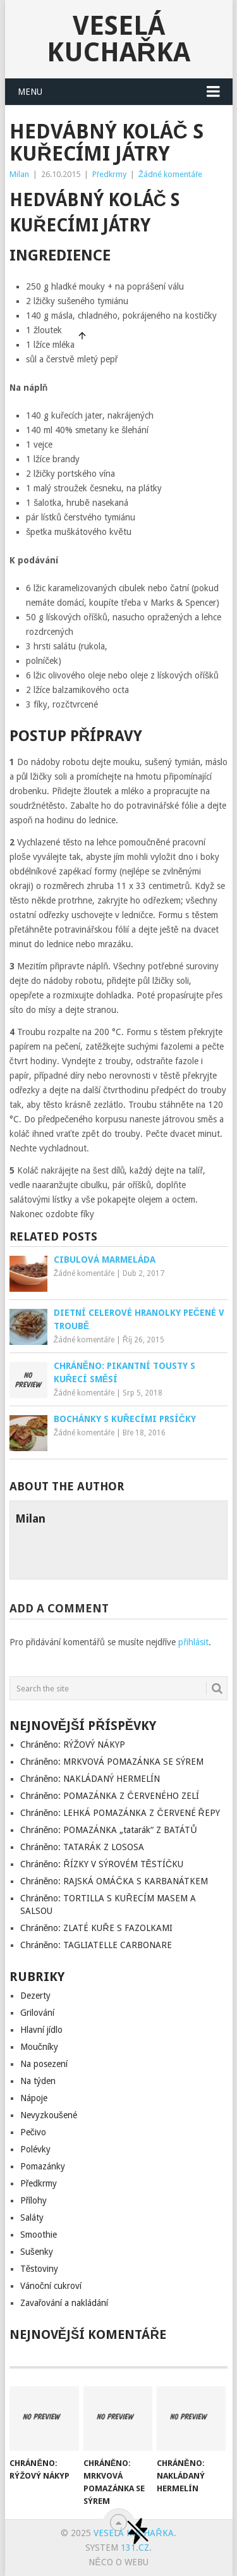 This screenshot has width=237, height=2576. I want to click on disable camera flash, so click(138, 2531).